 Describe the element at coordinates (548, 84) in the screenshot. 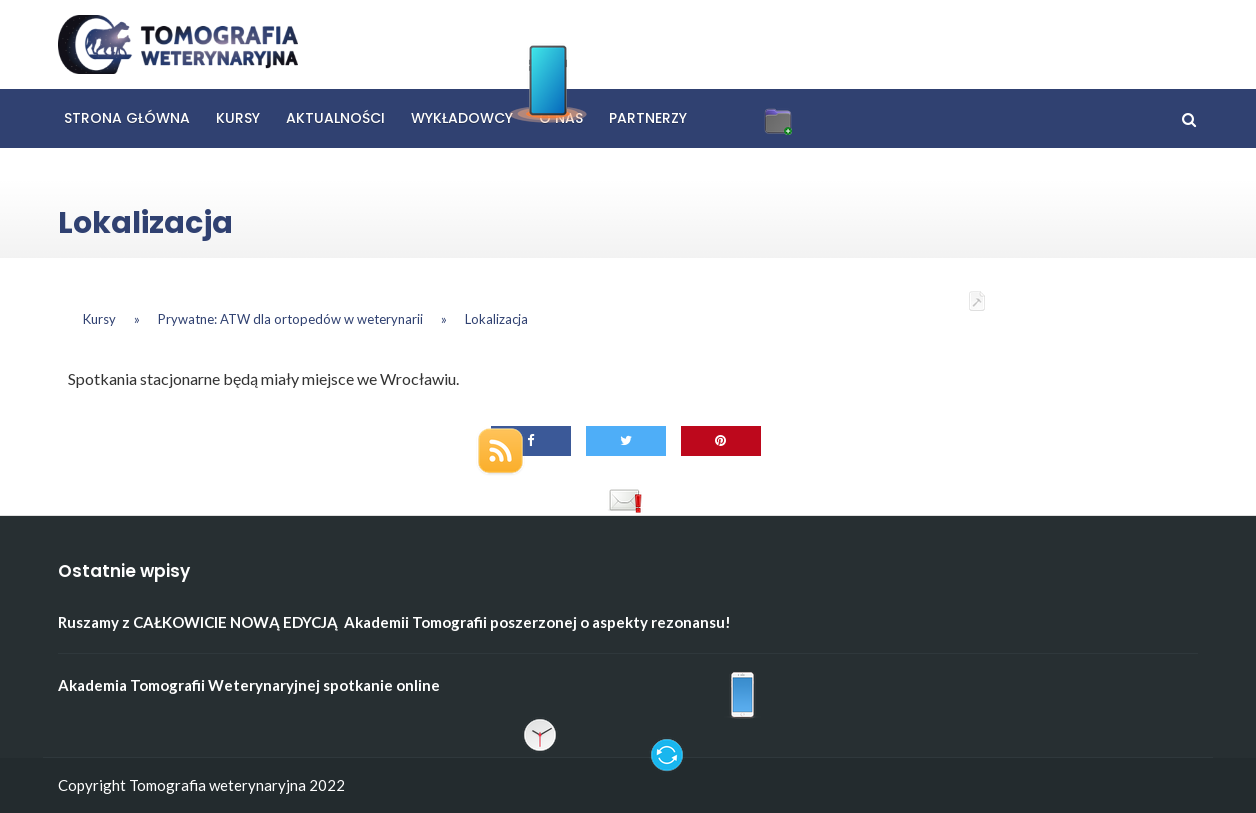

I see `enable mobile hotspot sharing` at that location.